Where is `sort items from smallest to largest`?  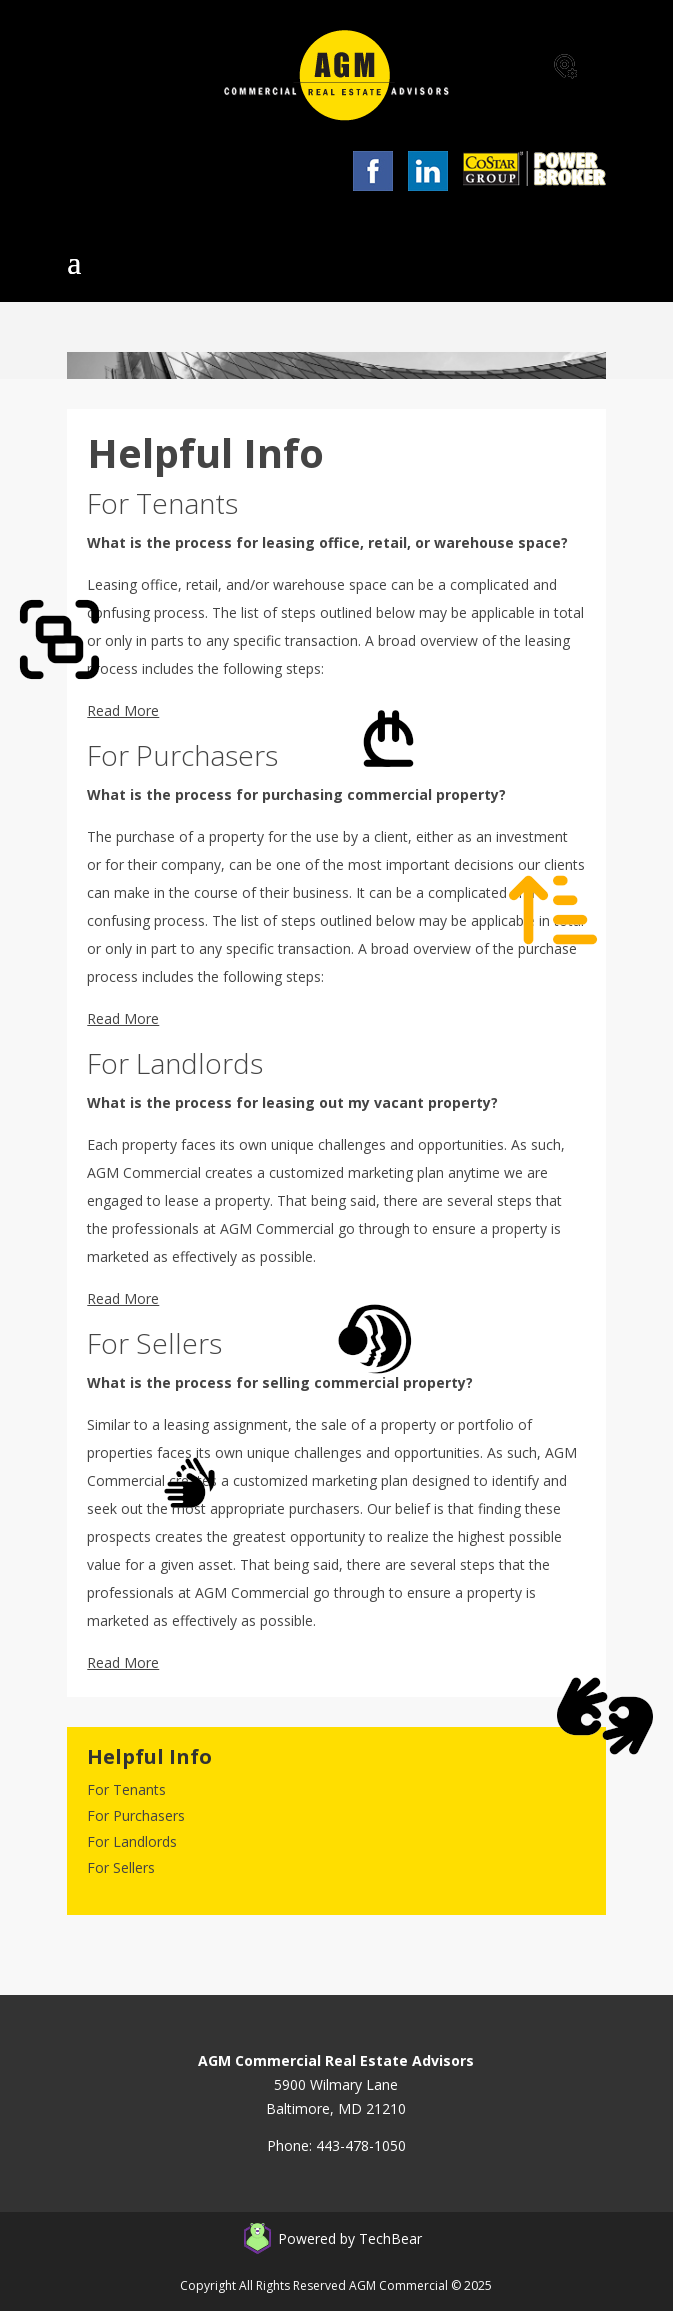 sort items from smallest to largest is located at coordinates (553, 910).